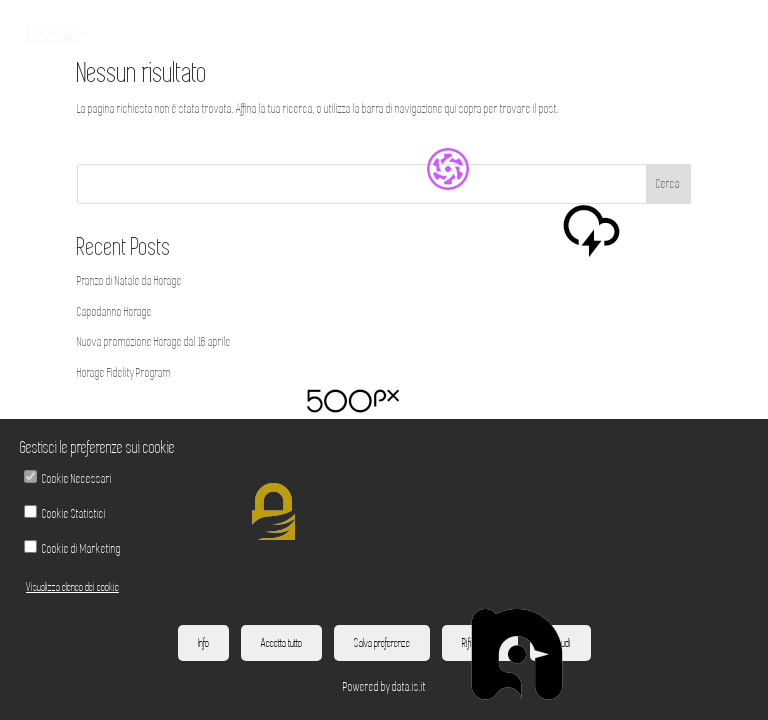 The image size is (768, 720). What do you see at coordinates (591, 230) in the screenshot?
I see `indicates thunderstorm weather conditions` at bounding box center [591, 230].